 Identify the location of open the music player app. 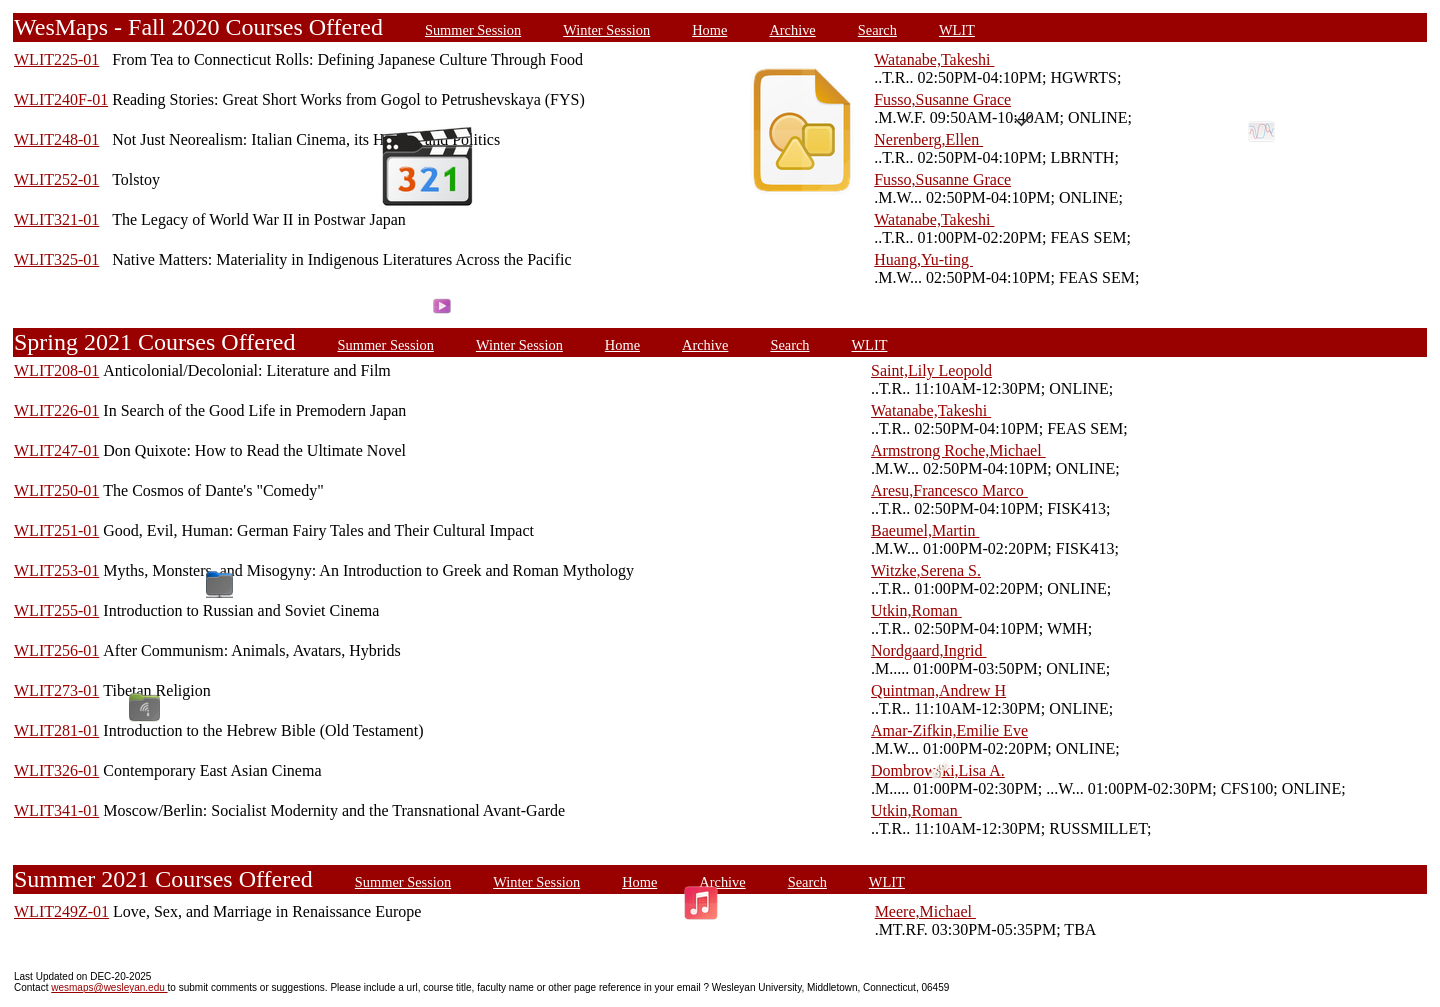
(701, 903).